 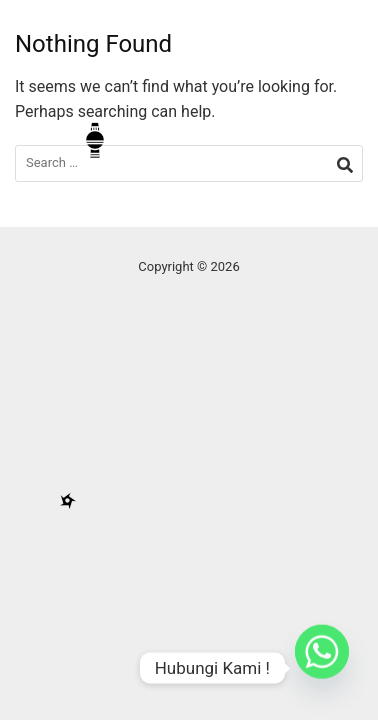 I want to click on activate spin attack or special ability, so click(x=68, y=501).